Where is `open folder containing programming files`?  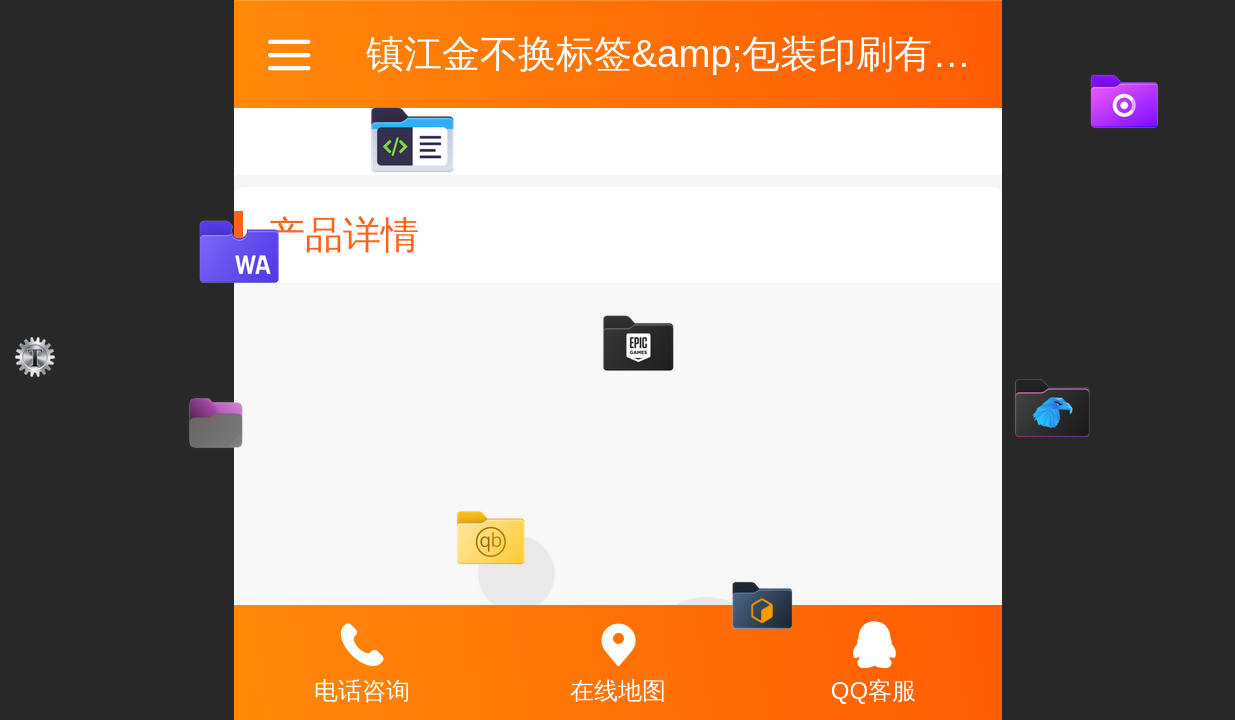
open folder containing programming files is located at coordinates (412, 142).